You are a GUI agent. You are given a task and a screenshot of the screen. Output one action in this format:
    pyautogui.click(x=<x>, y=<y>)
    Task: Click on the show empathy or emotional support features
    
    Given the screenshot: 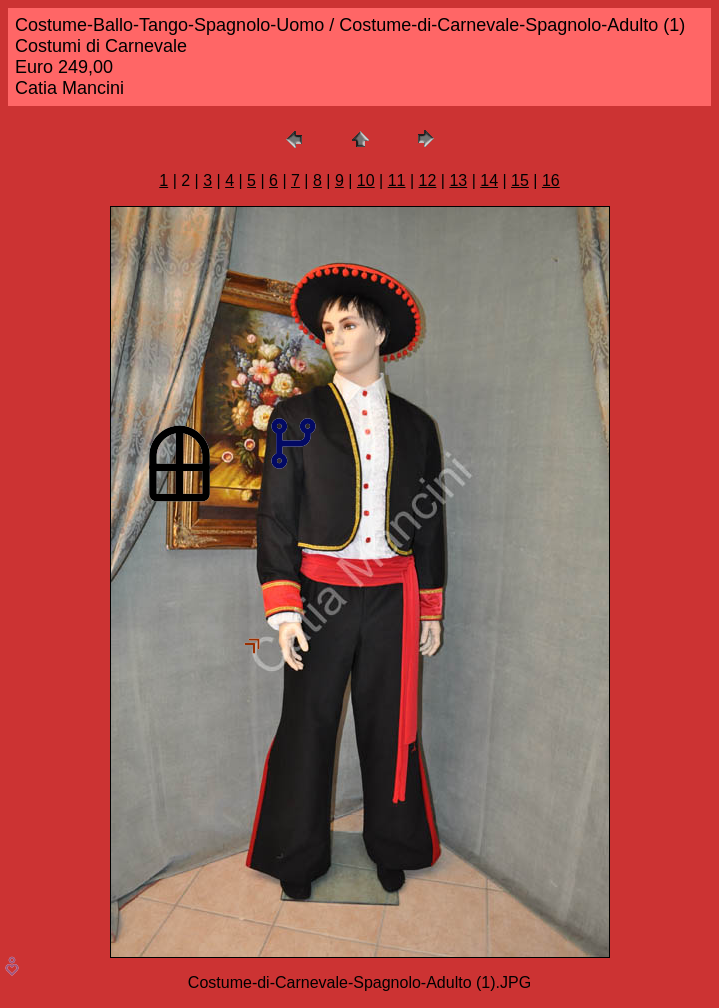 What is the action you would take?
    pyautogui.click(x=12, y=966)
    